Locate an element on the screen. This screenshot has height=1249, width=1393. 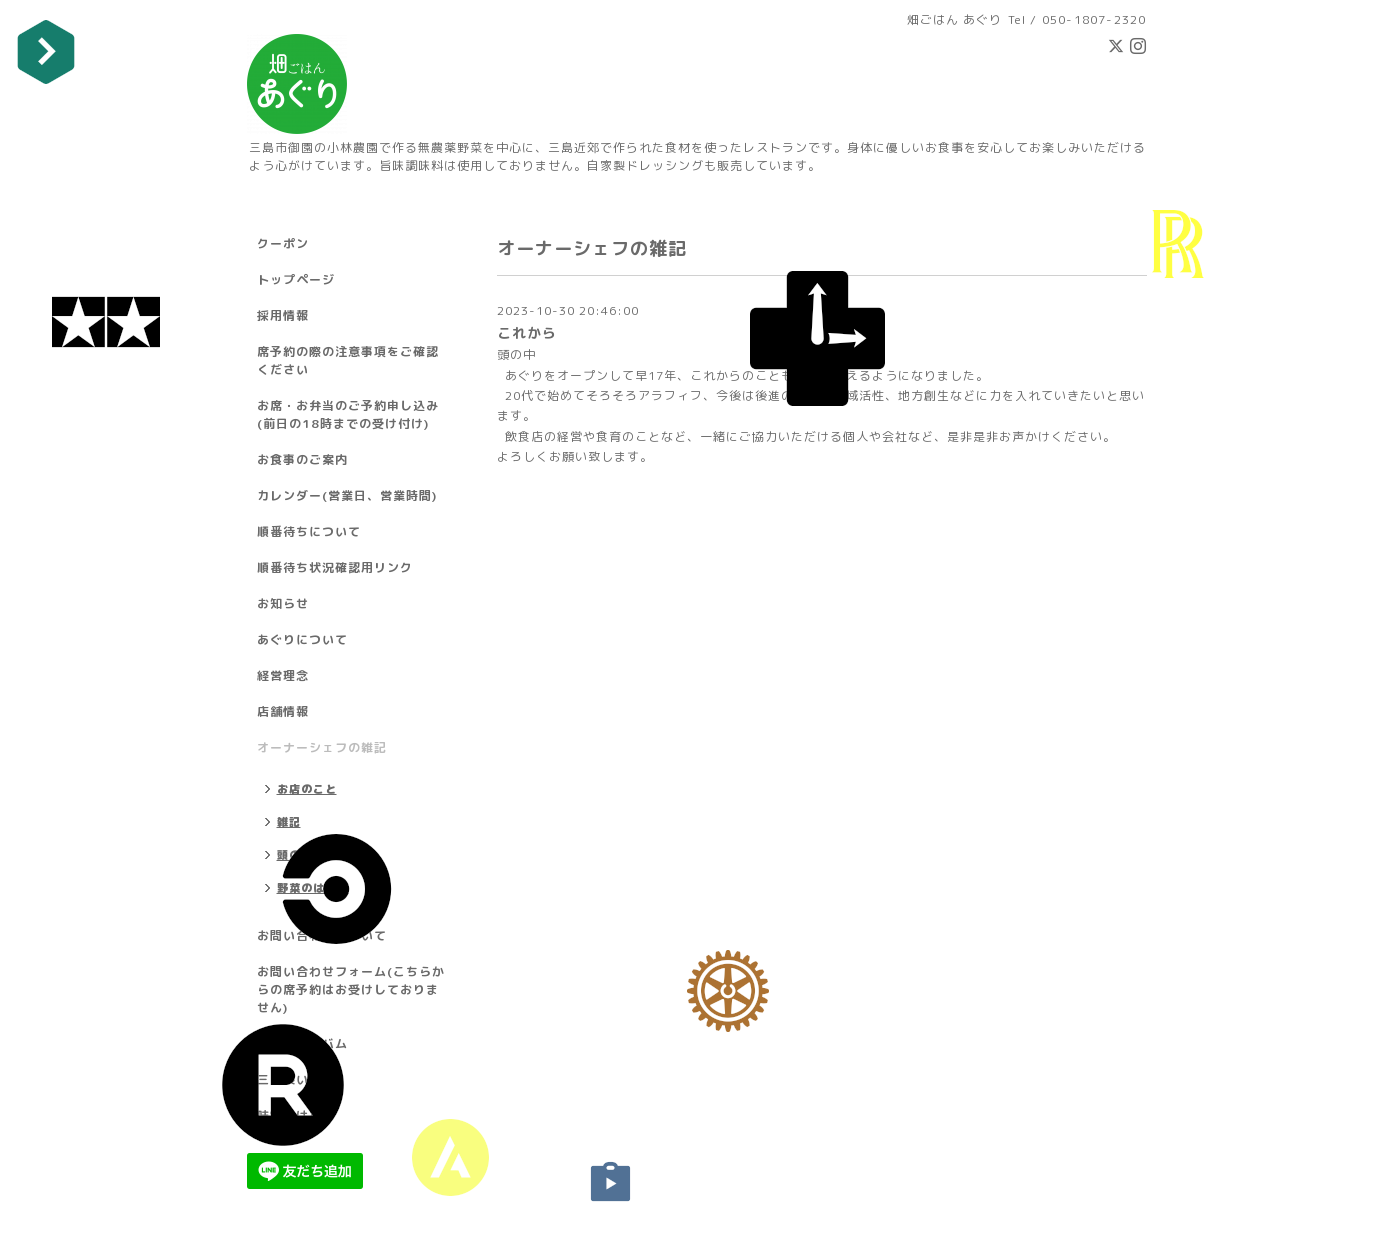
astra company logo is located at coordinates (450, 1157).